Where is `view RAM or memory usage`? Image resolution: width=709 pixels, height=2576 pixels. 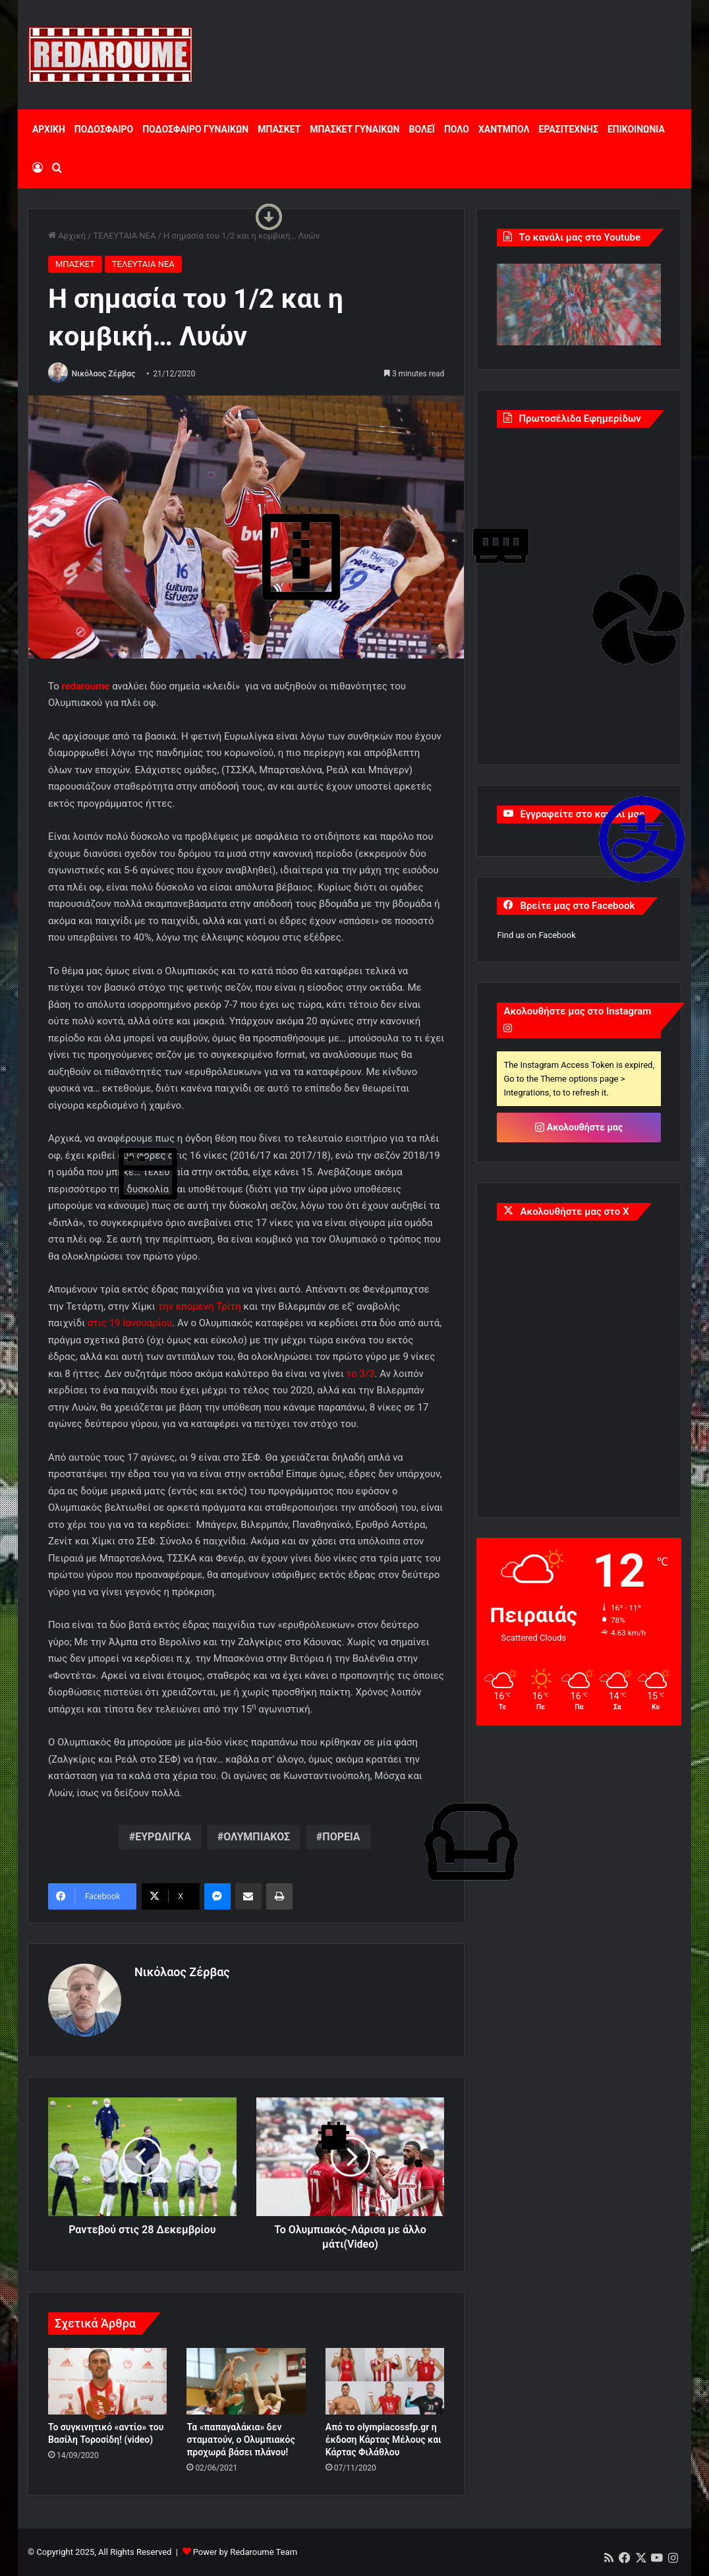 view RAM or memory usage is located at coordinates (501, 546).